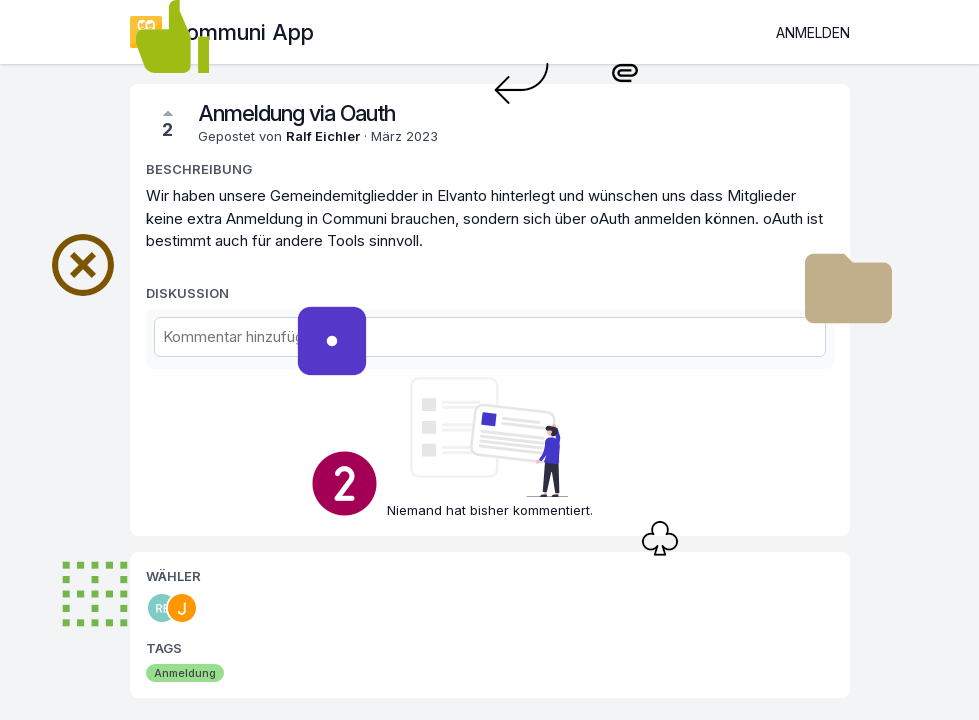  What do you see at coordinates (344, 483) in the screenshot?
I see `indicates step two in a multi-step process` at bounding box center [344, 483].